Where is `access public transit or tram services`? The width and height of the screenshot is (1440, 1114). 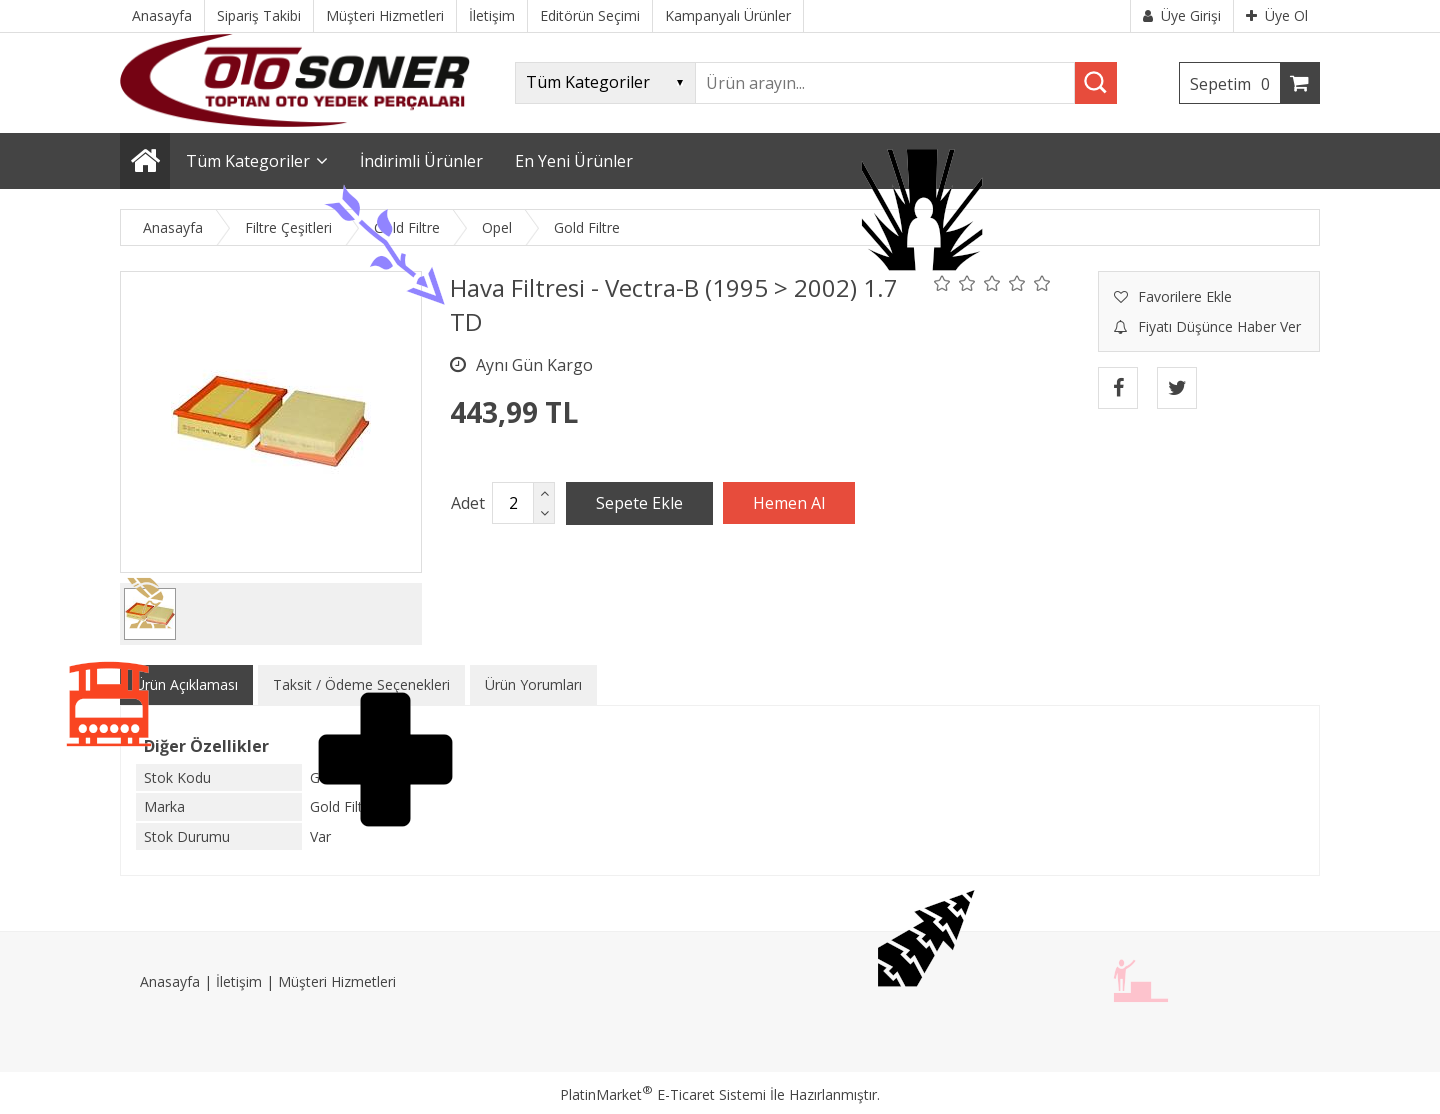 access public transit or tram services is located at coordinates (109, 704).